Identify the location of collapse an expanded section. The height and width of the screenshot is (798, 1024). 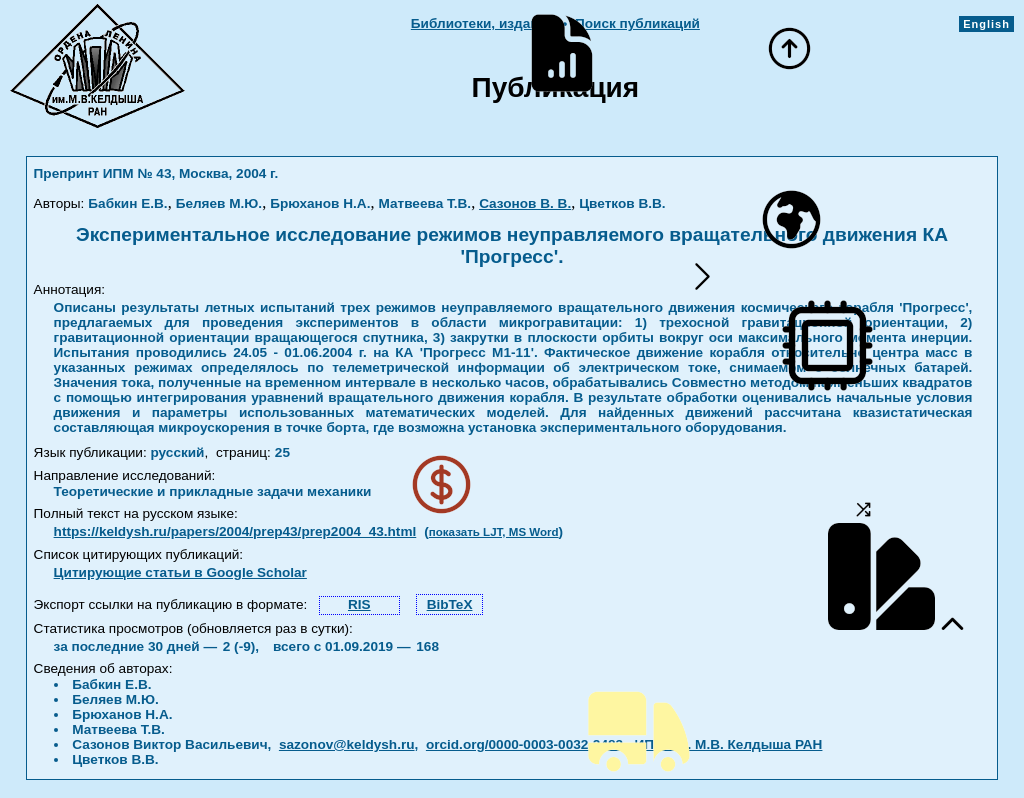
(952, 629).